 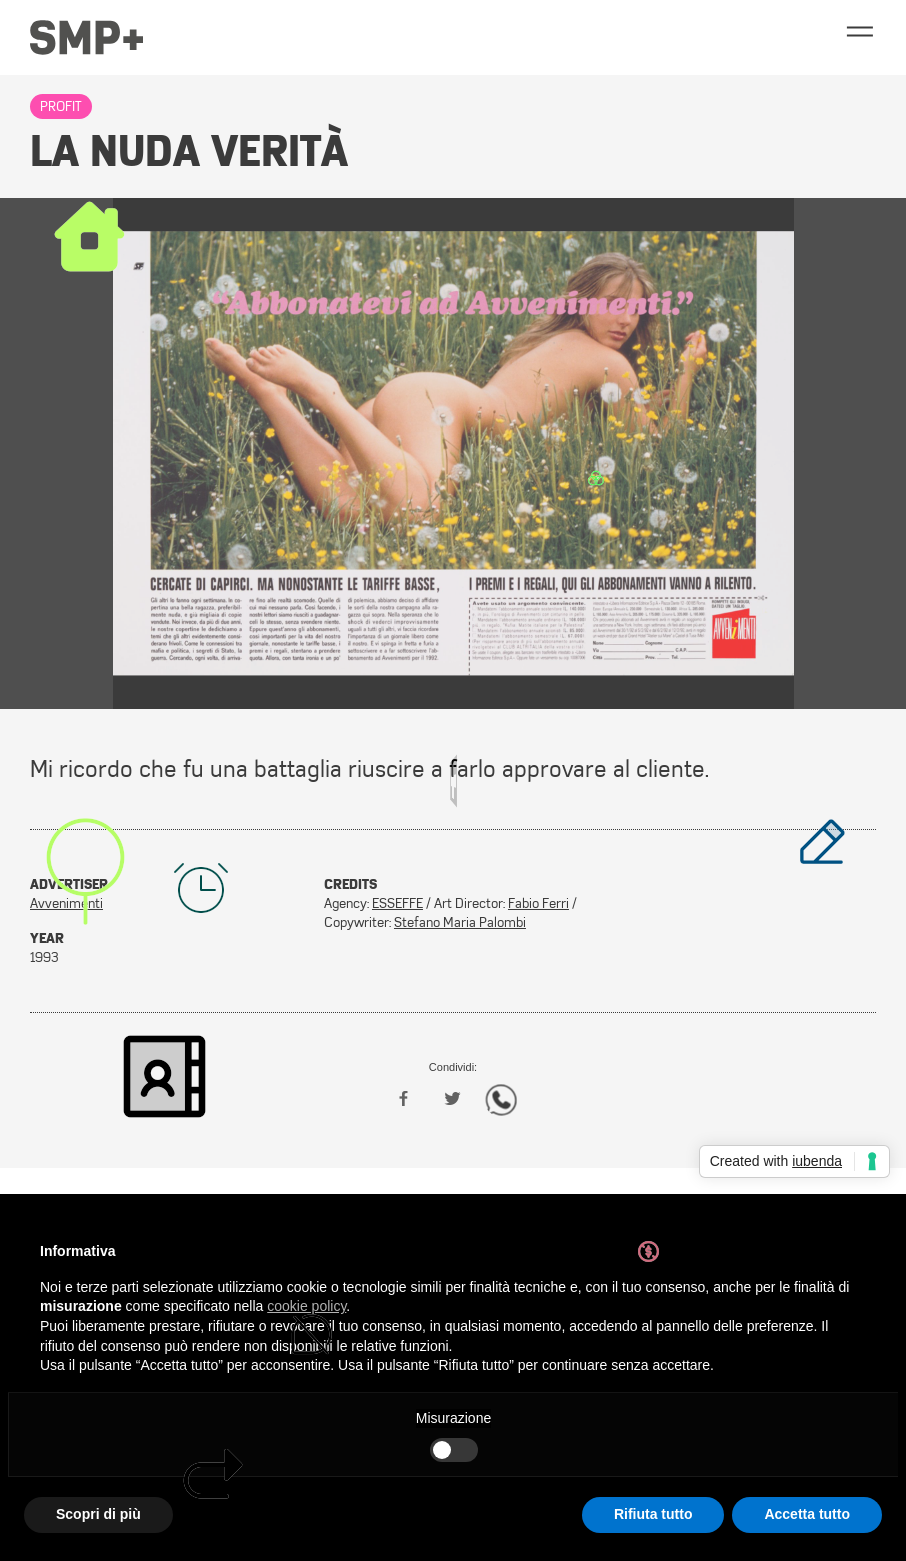 What do you see at coordinates (85, 869) in the screenshot?
I see `select neuter or non-binary gender option` at bounding box center [85, 869].